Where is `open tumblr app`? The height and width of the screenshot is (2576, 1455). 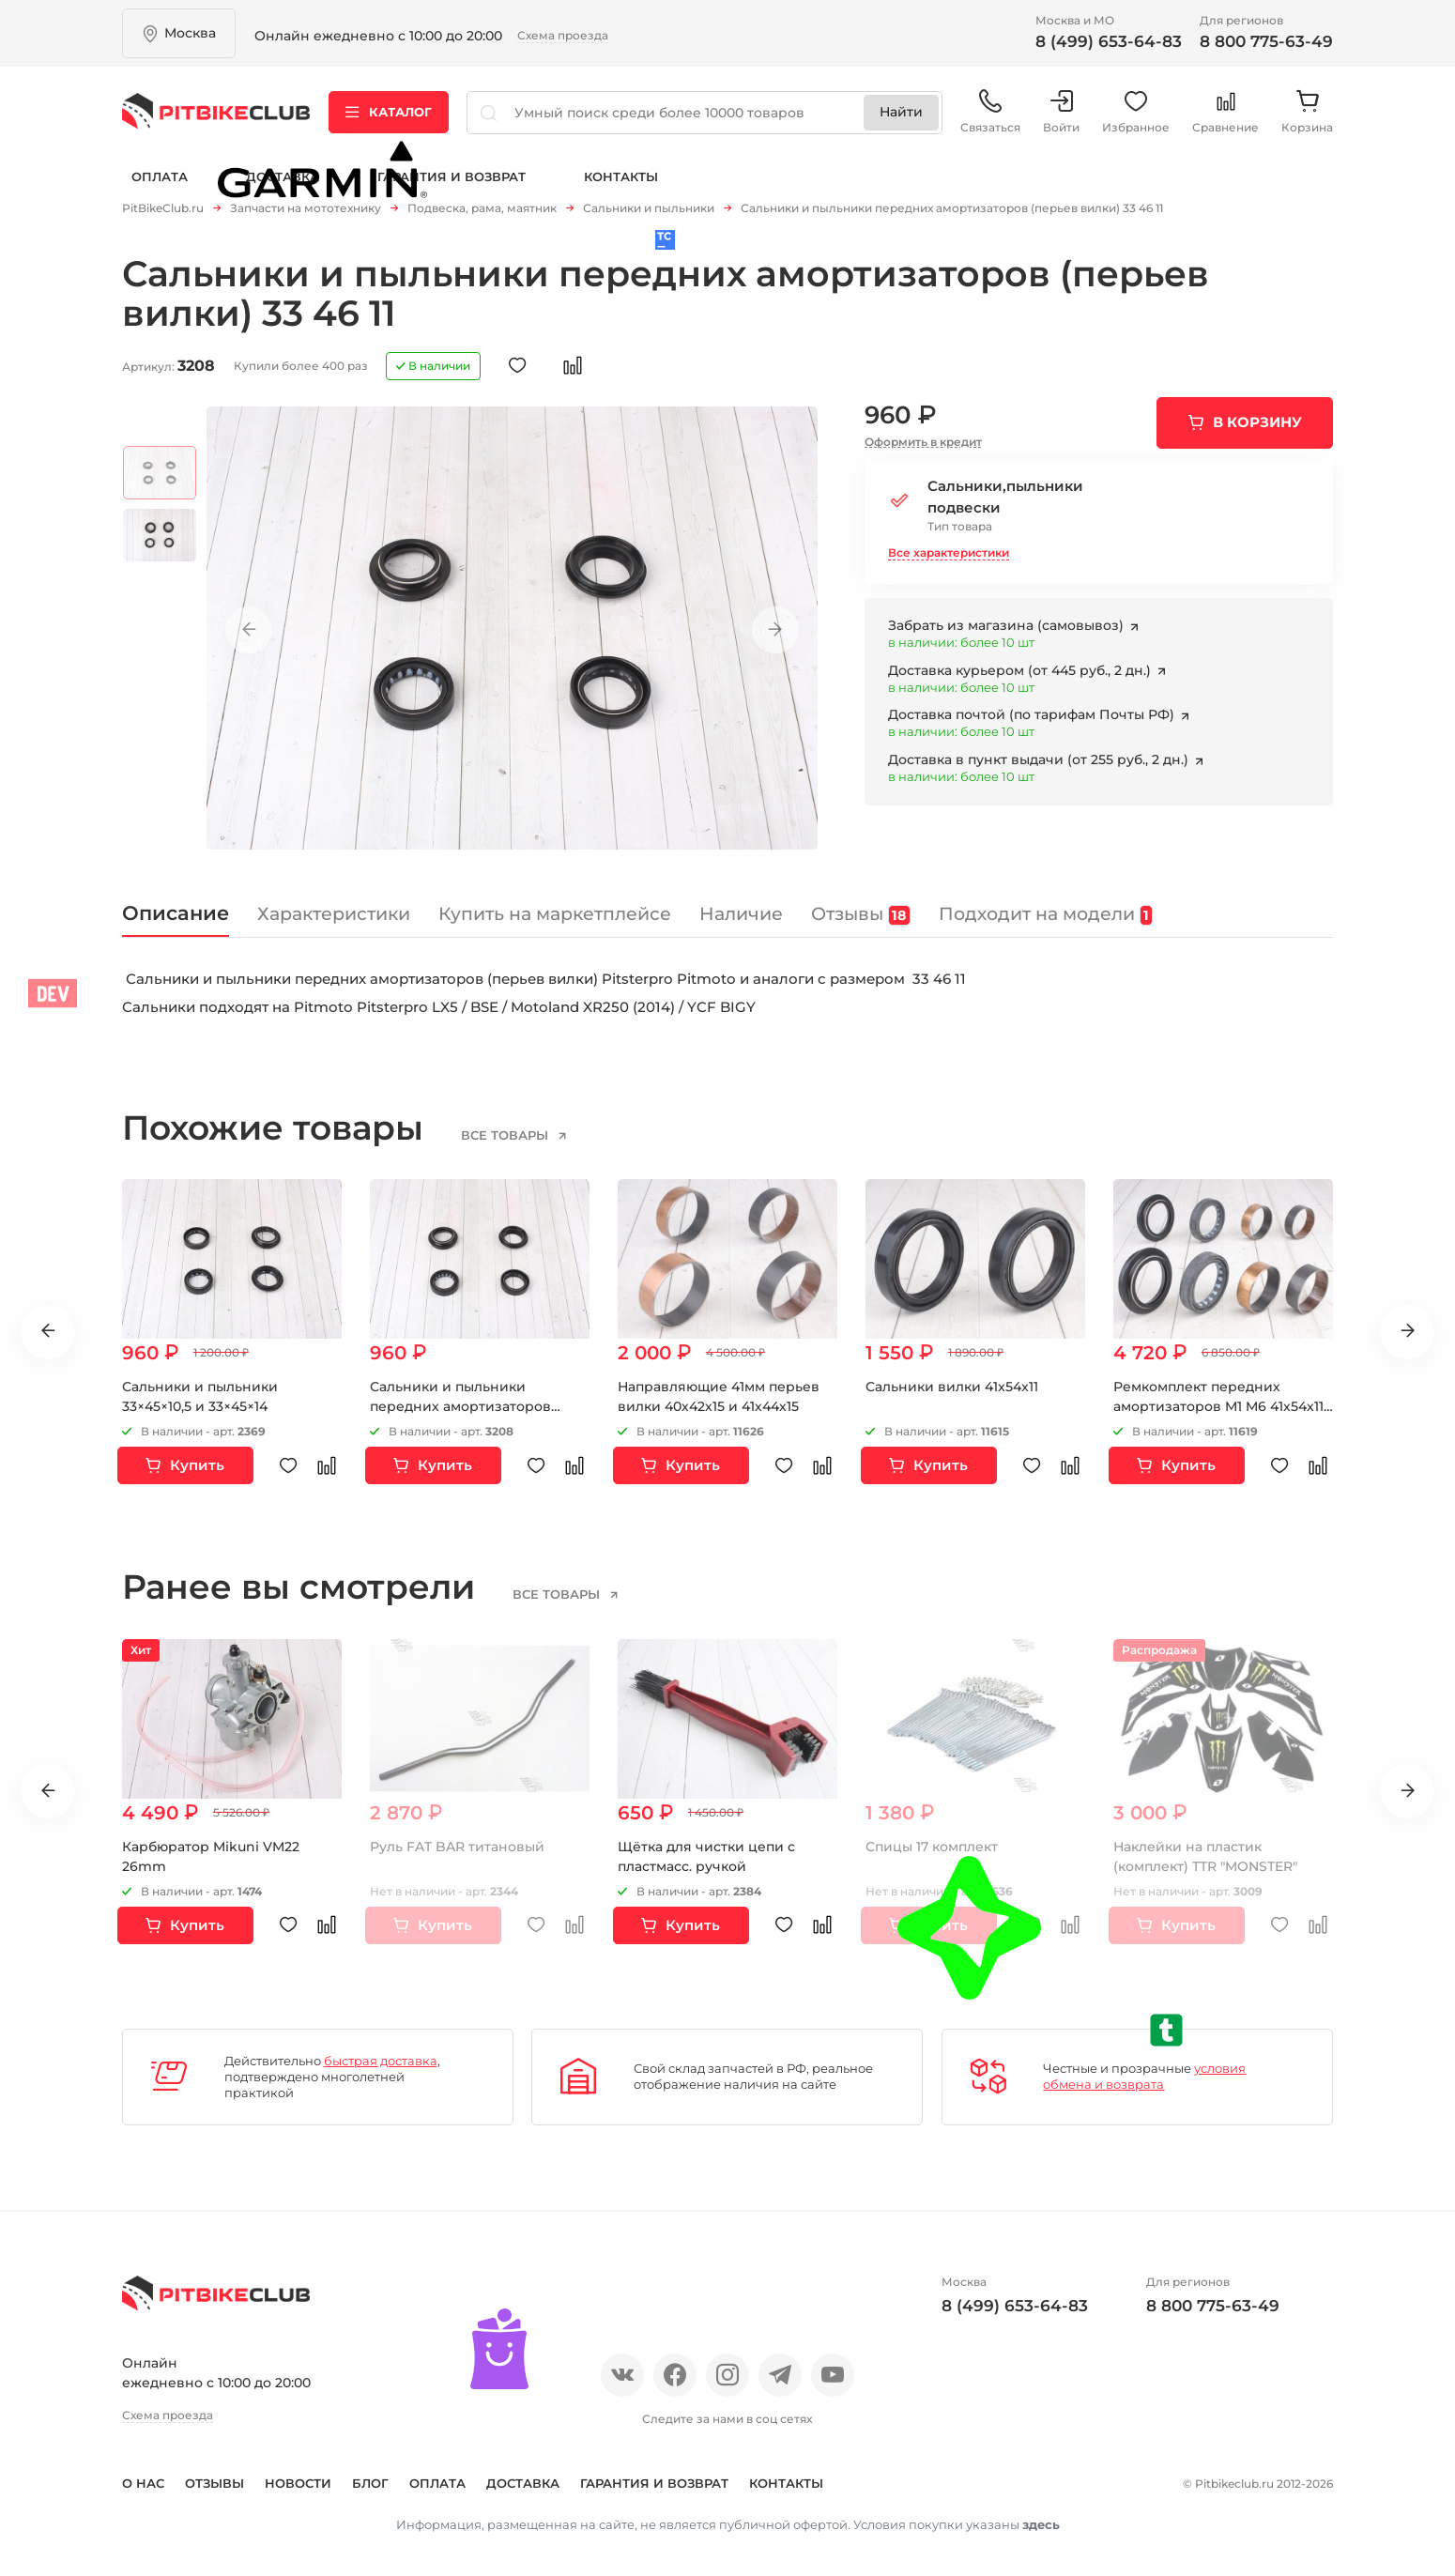 open tumblr app is located at coordinates (1166, 2030).